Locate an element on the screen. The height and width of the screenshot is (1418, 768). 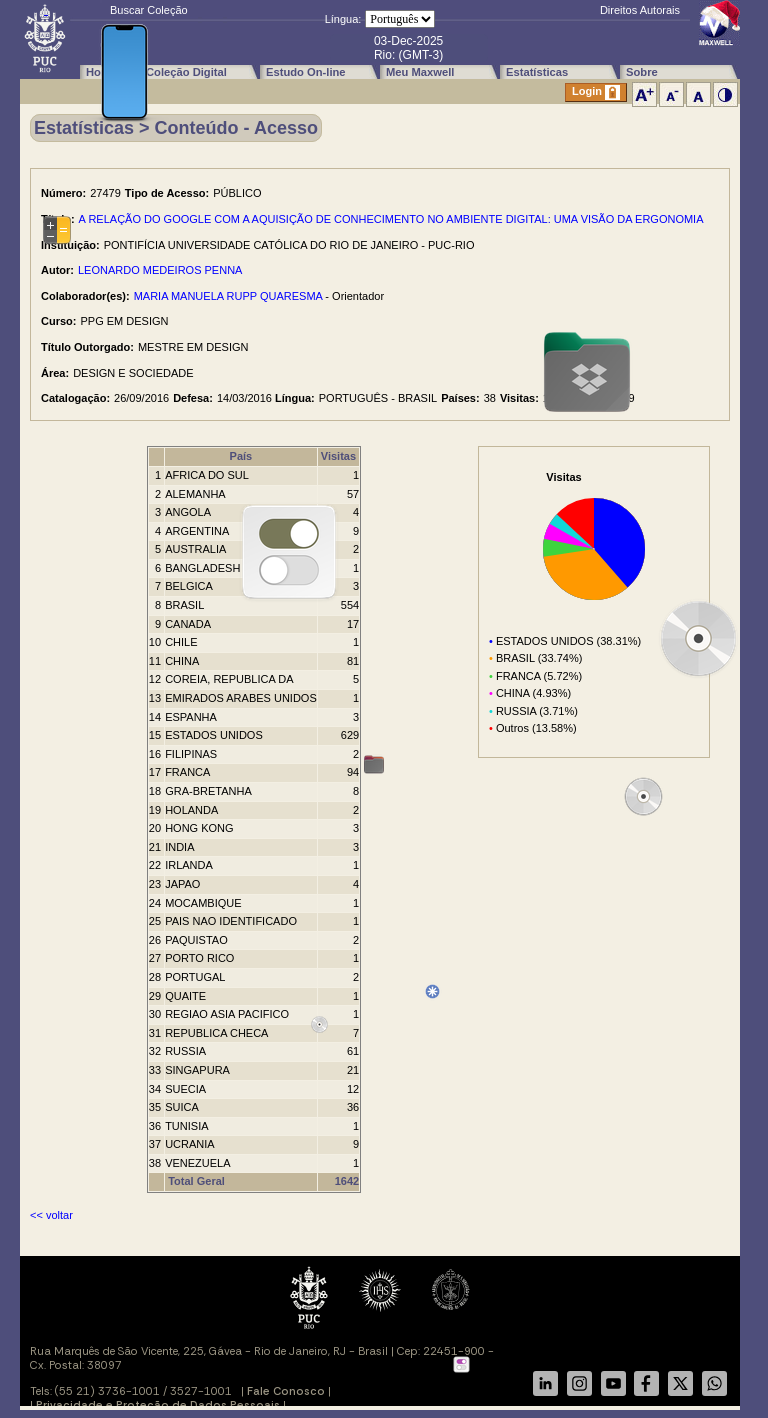
open the calculator app is located at coordinates (57, 230).